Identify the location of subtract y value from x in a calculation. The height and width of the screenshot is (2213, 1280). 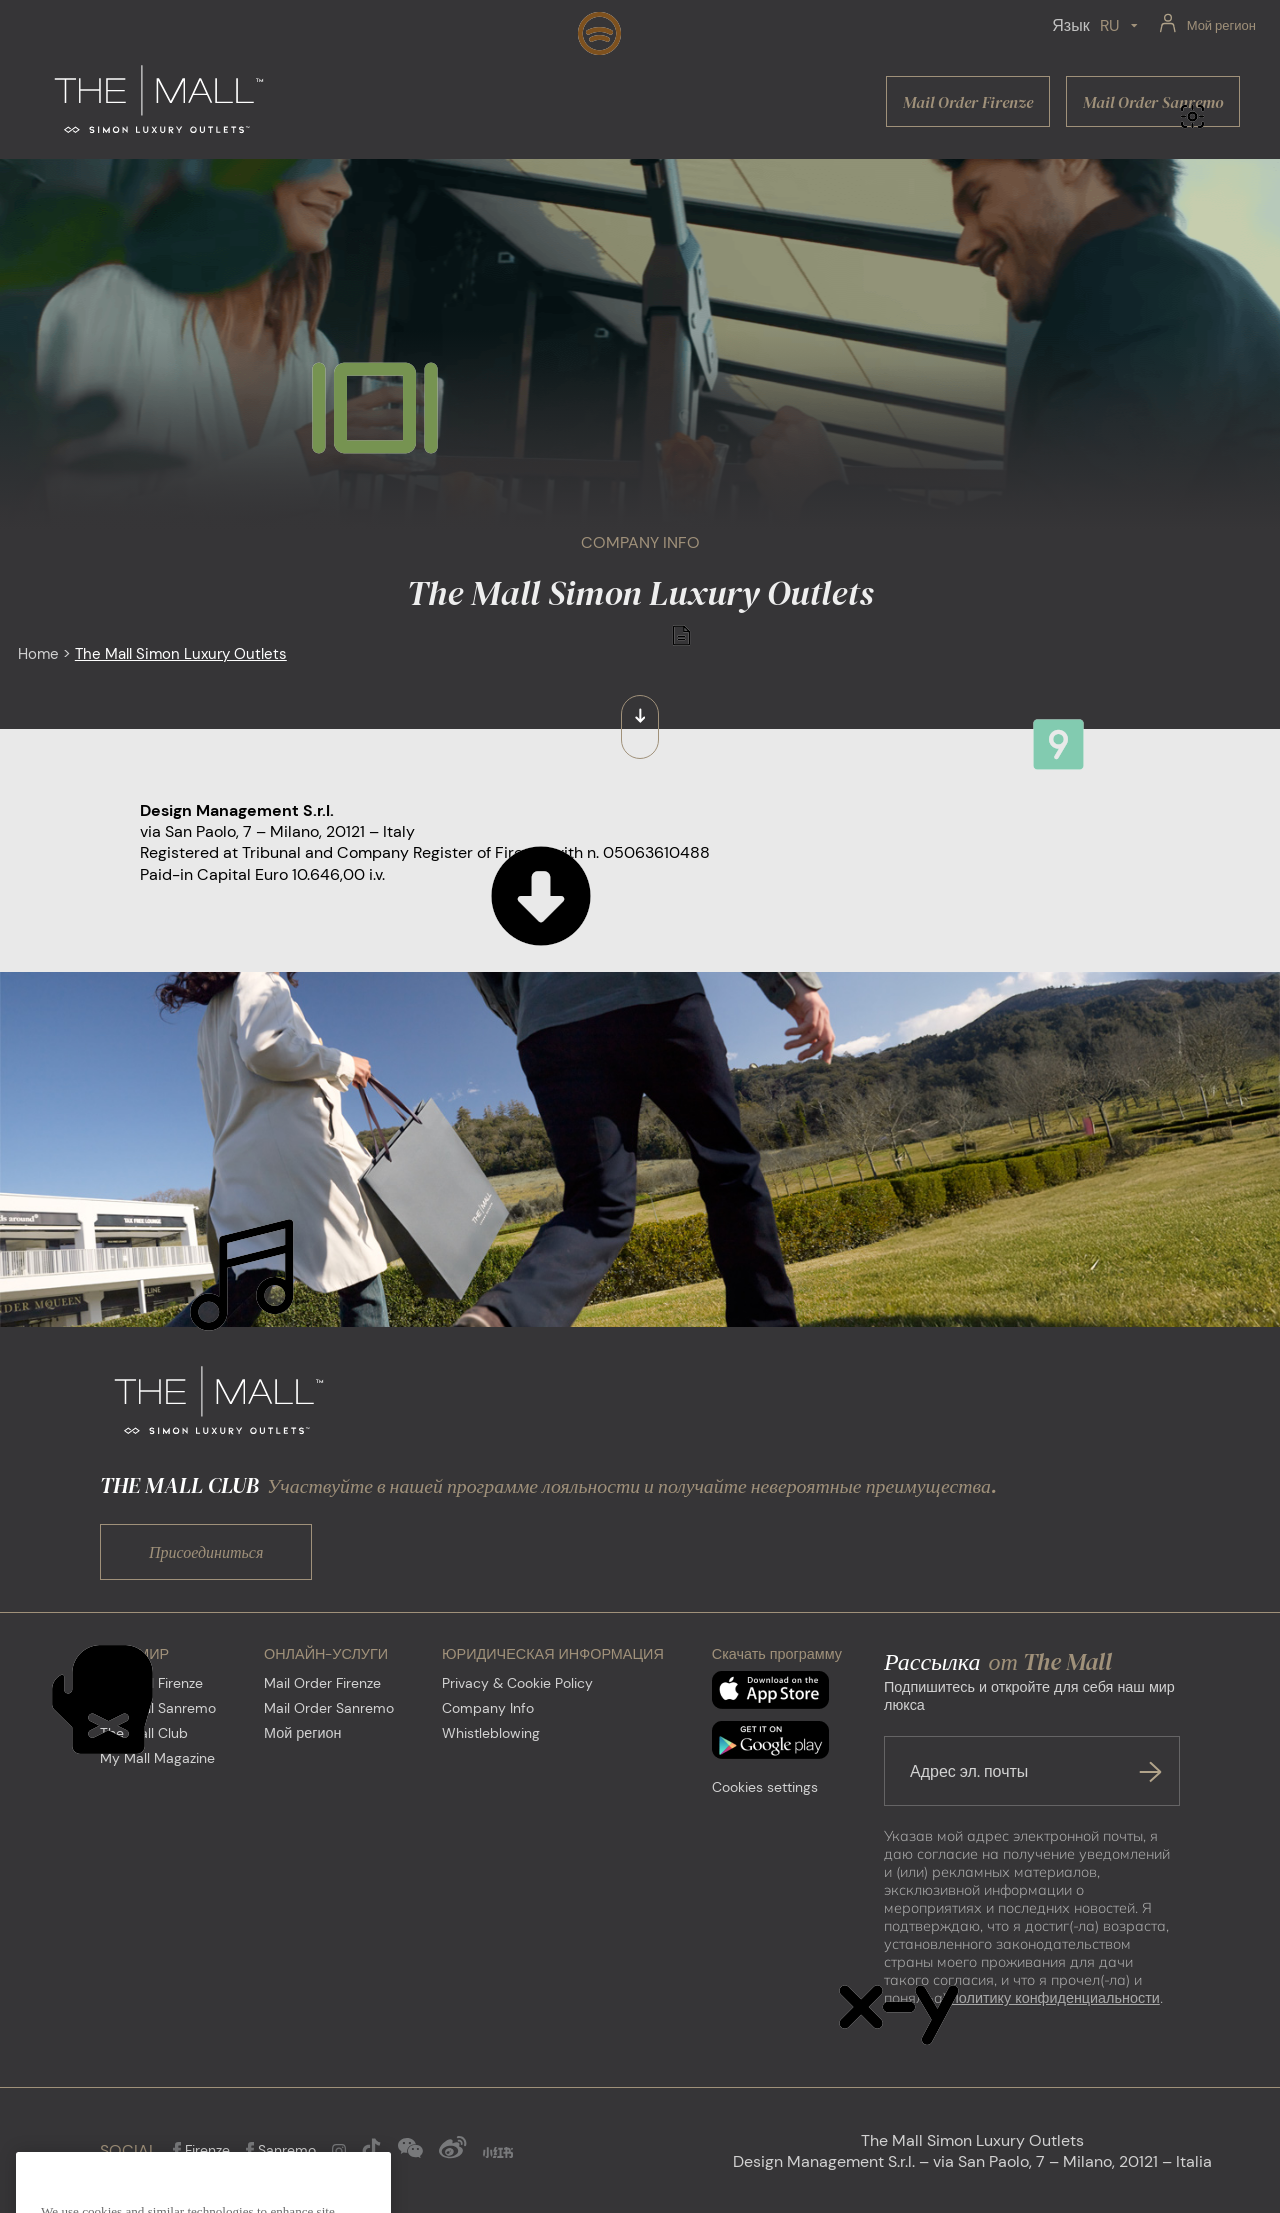
(899, 2007).